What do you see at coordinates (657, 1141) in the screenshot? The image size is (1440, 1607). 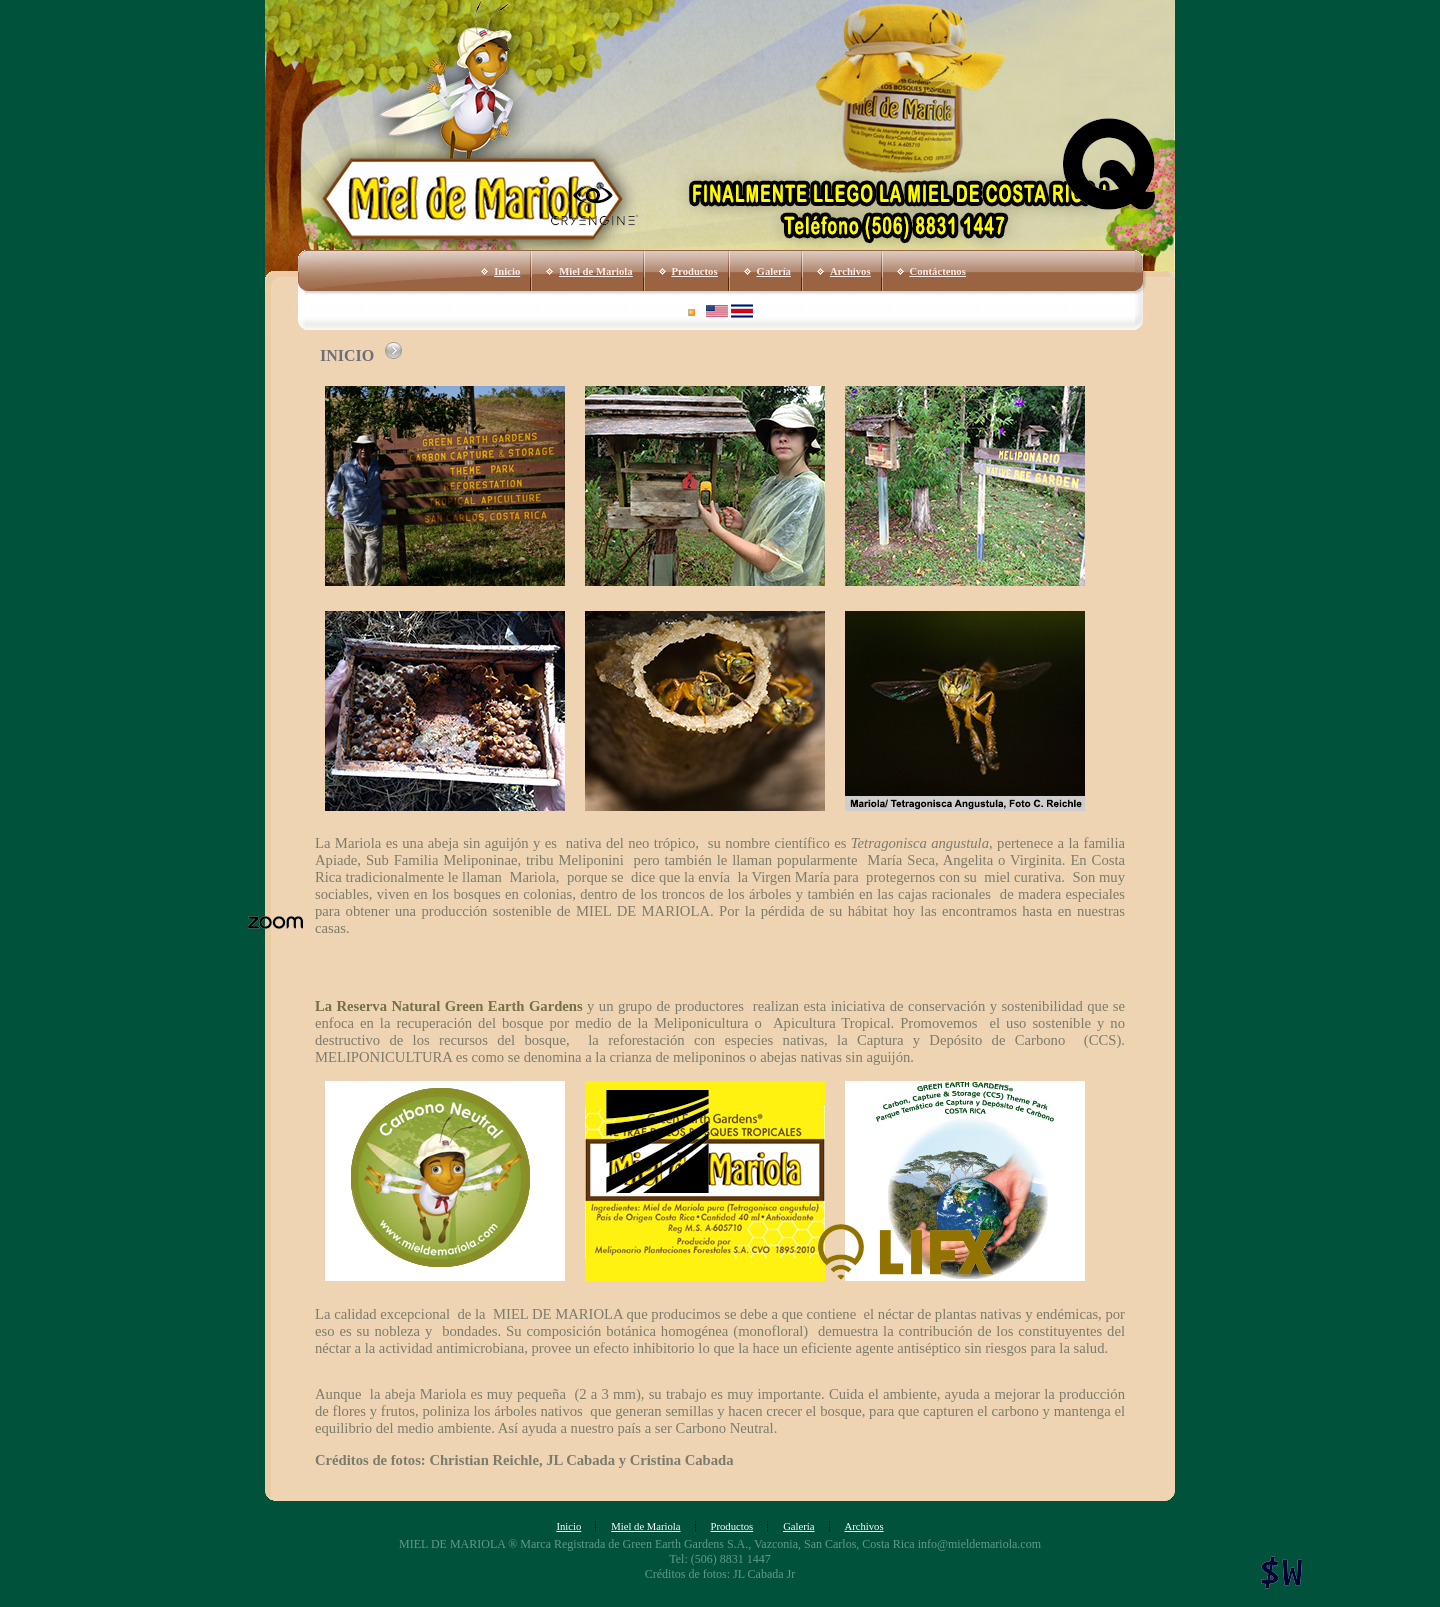 I see `Fraunhofer-Gesellschaft organization logo` at bounding box center [657, 1141].